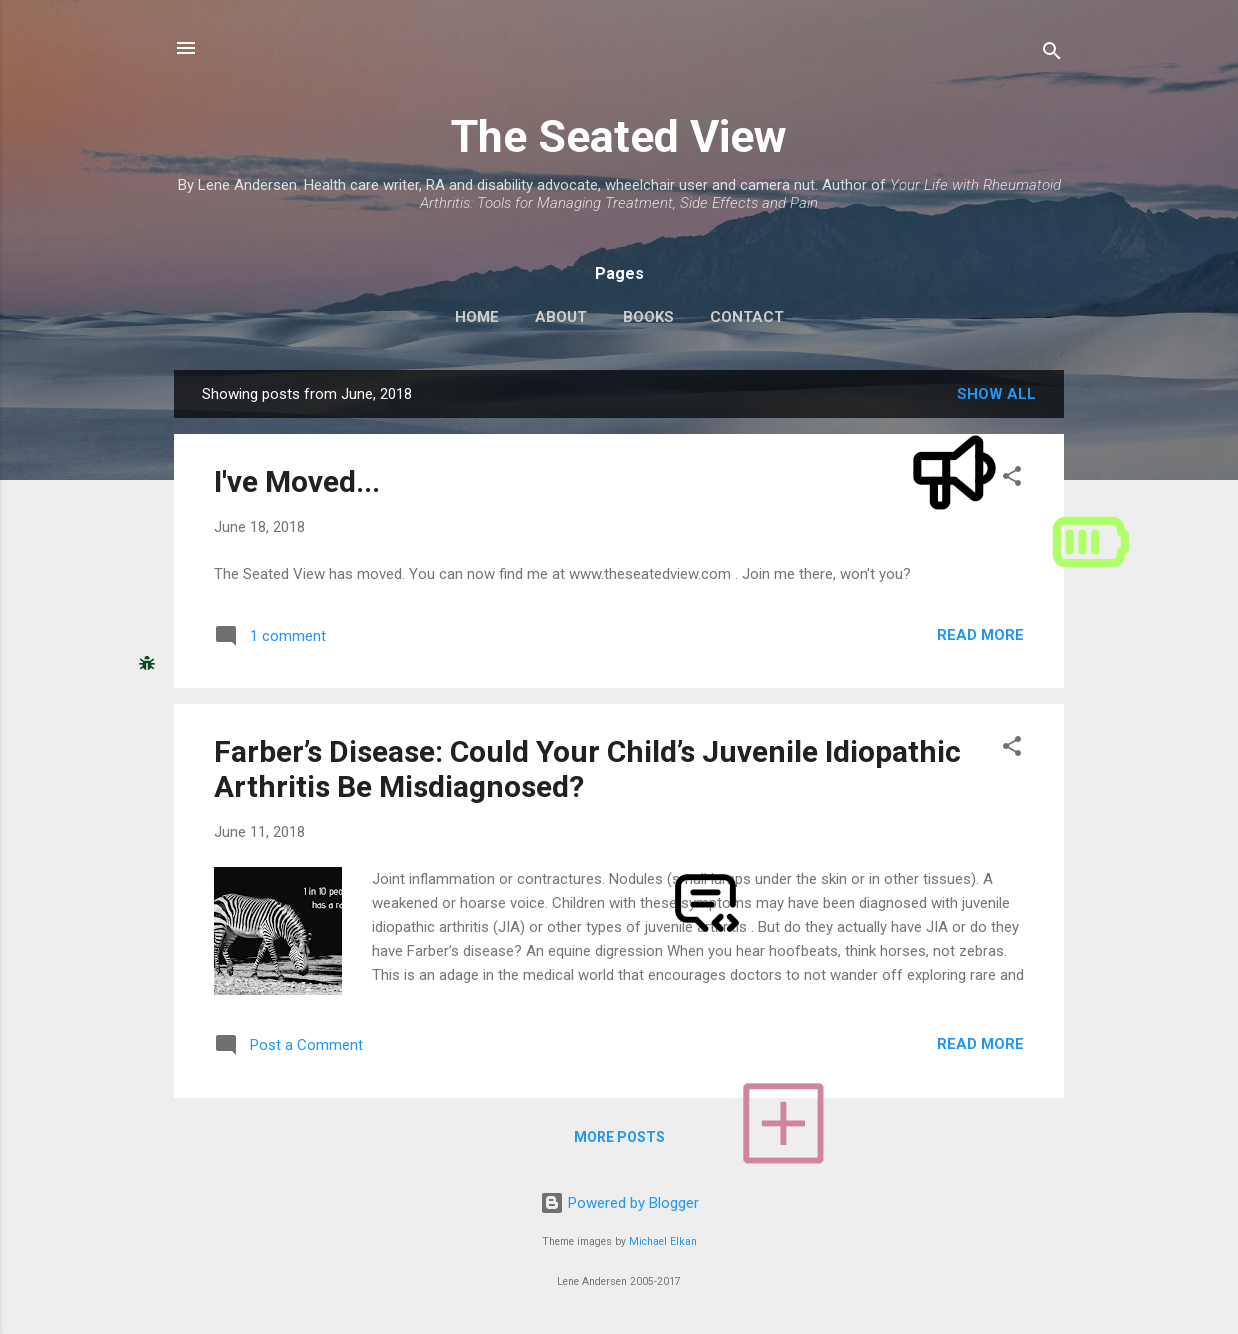 Image resolution: width=1238 pixels, height=1334 pixels. What do you see at coordinates (147, 663) in the screenshot?
I see `report a bug or issue` at bounding box center [147, 663].